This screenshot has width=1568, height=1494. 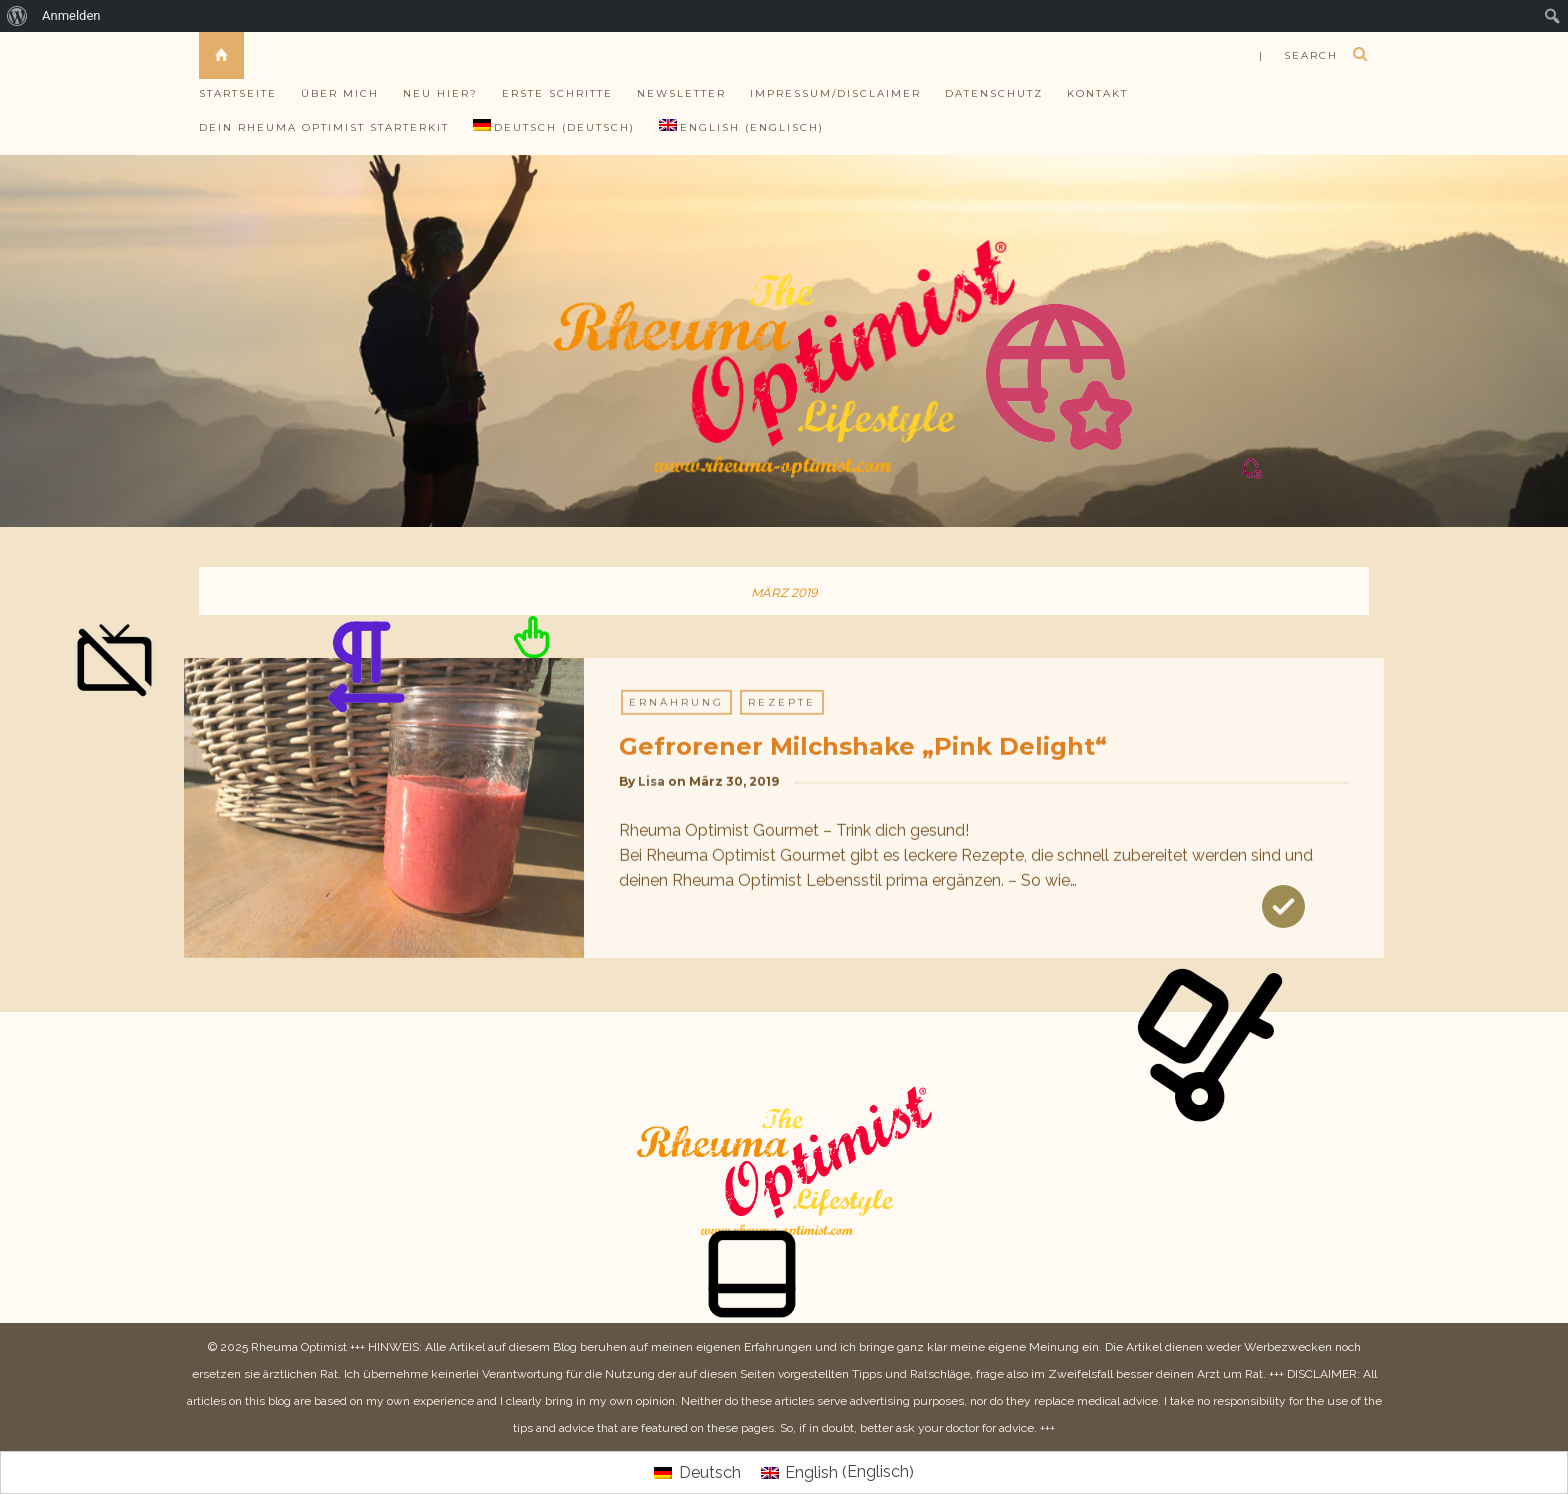 I want to click on pin a notification to keep it visible, so click(x=1251, y=468).